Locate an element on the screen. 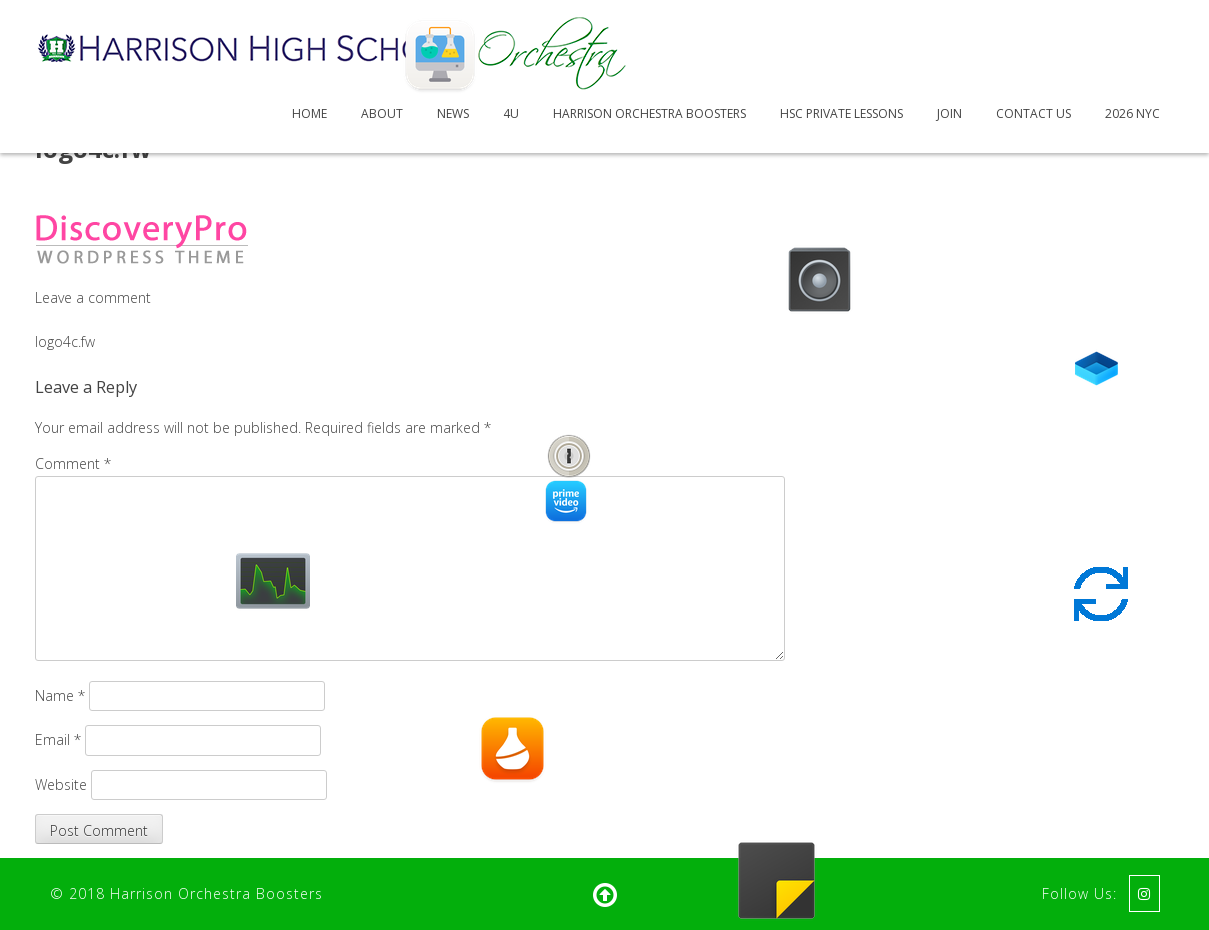 Image resolution: width=1209 pixels, height=930 pixels. open sticky notes app is located at coordinates (776, 880).